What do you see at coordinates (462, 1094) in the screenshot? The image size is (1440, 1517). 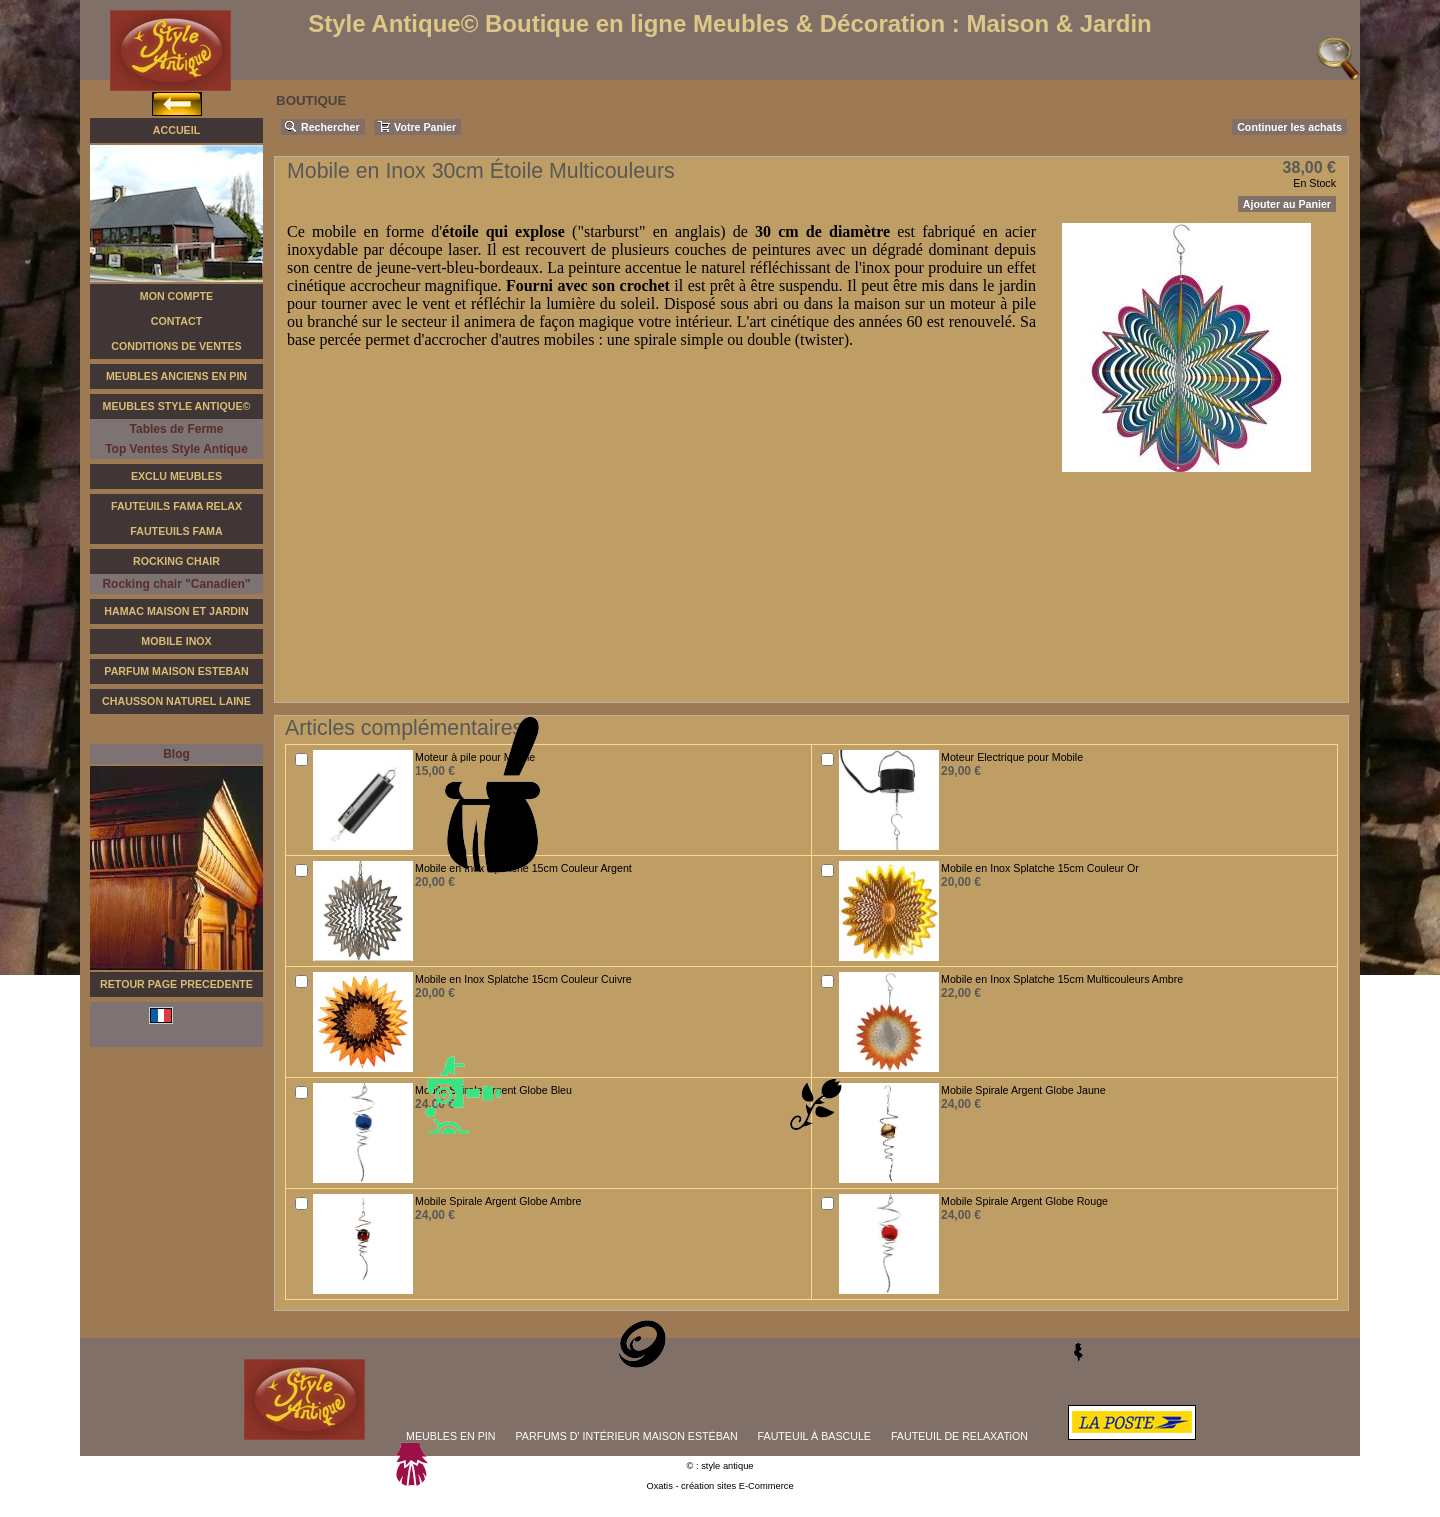 I see `select automated turret weapon` at bounding box center [462, 1094].